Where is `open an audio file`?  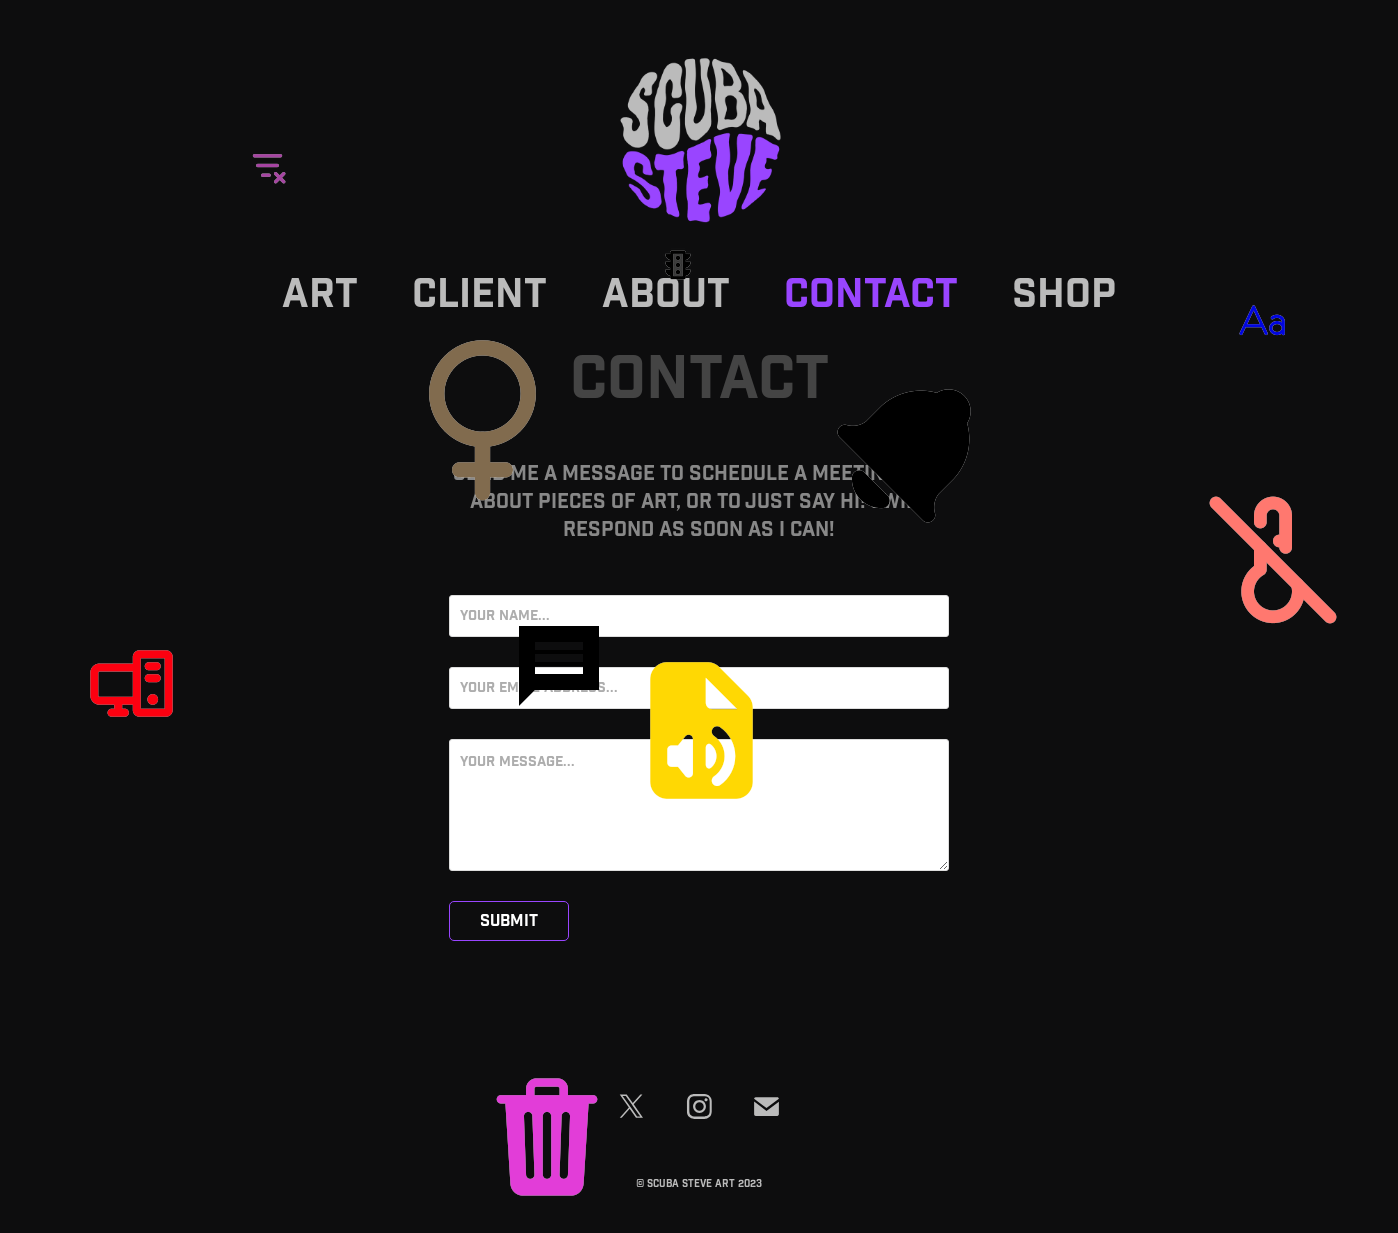
open an audio file is located at coordinates (701, 730).